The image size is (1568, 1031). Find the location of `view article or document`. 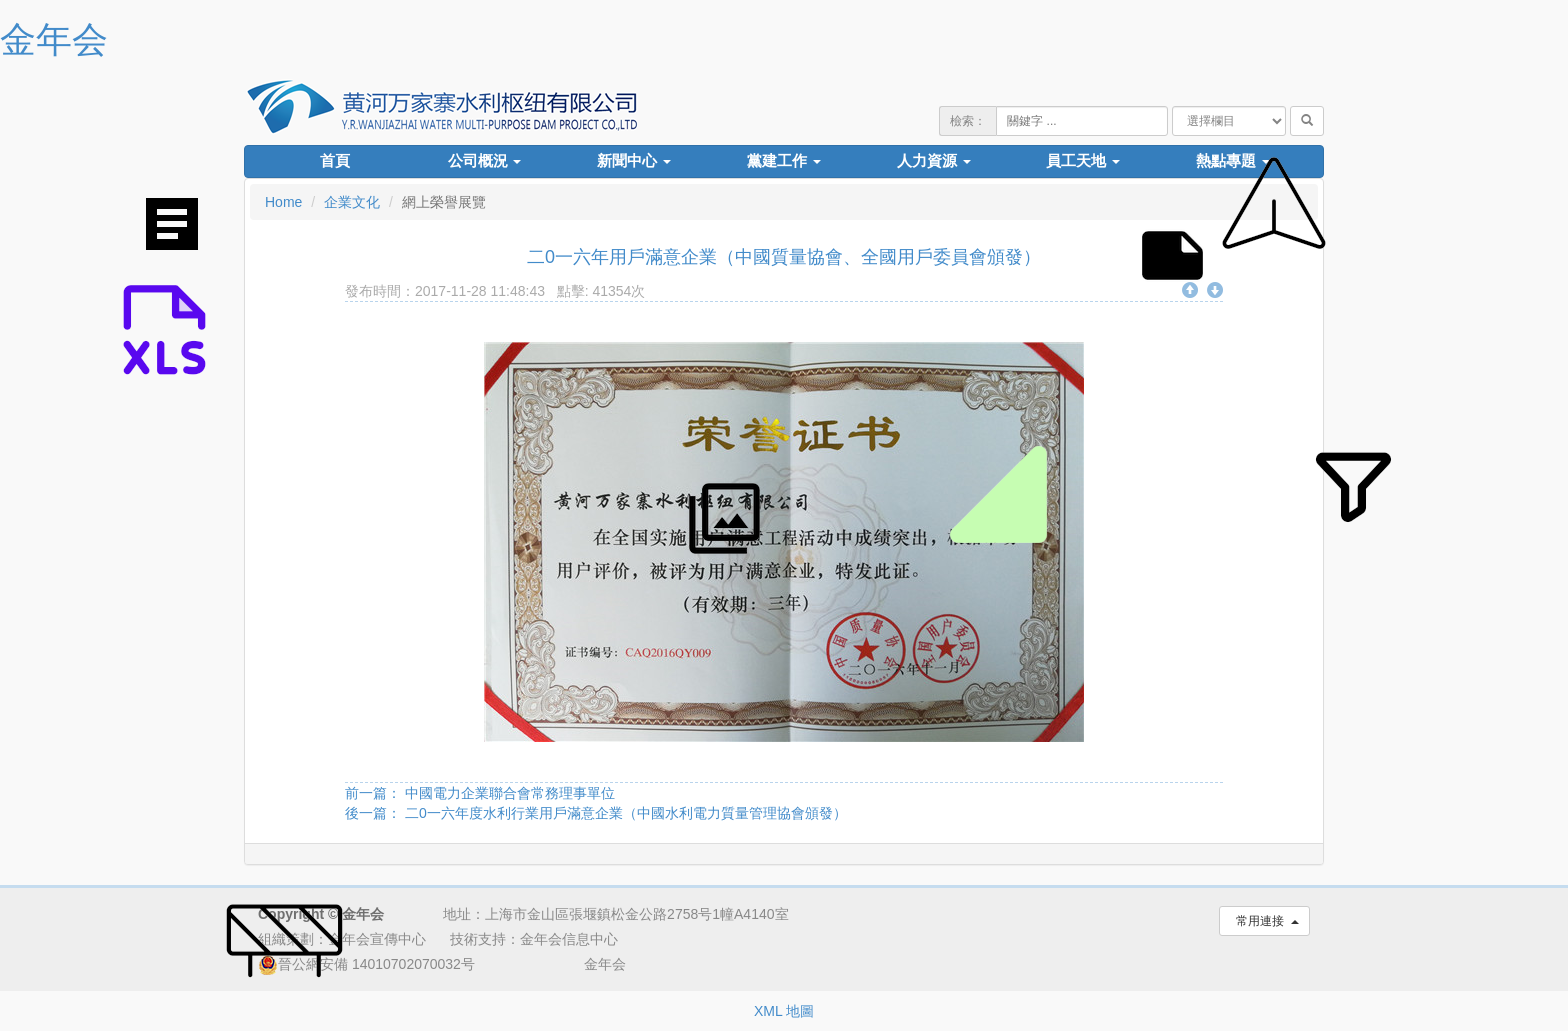

view article or document is located at coordinates (172, 224).